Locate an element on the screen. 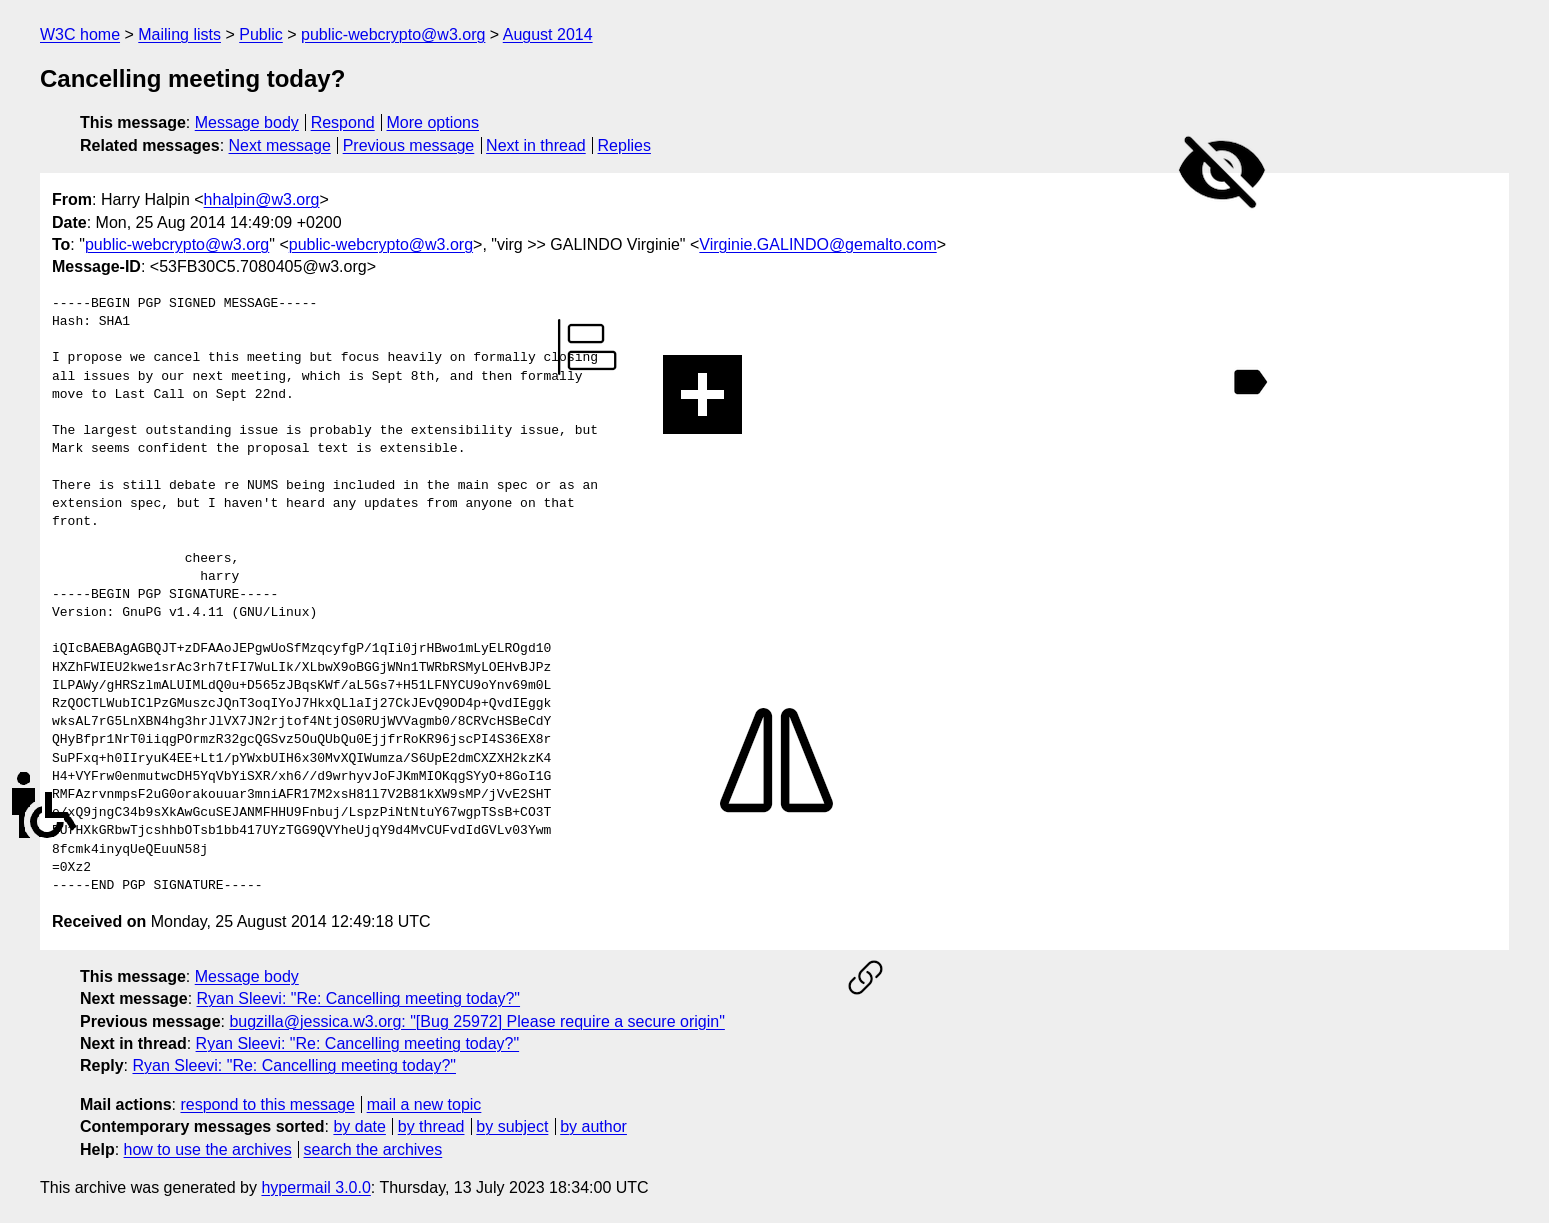 Image resolution: width=1549 pixels, height=1223 pixels. add or apply a label to an item is located at coordinates (1250, 382).